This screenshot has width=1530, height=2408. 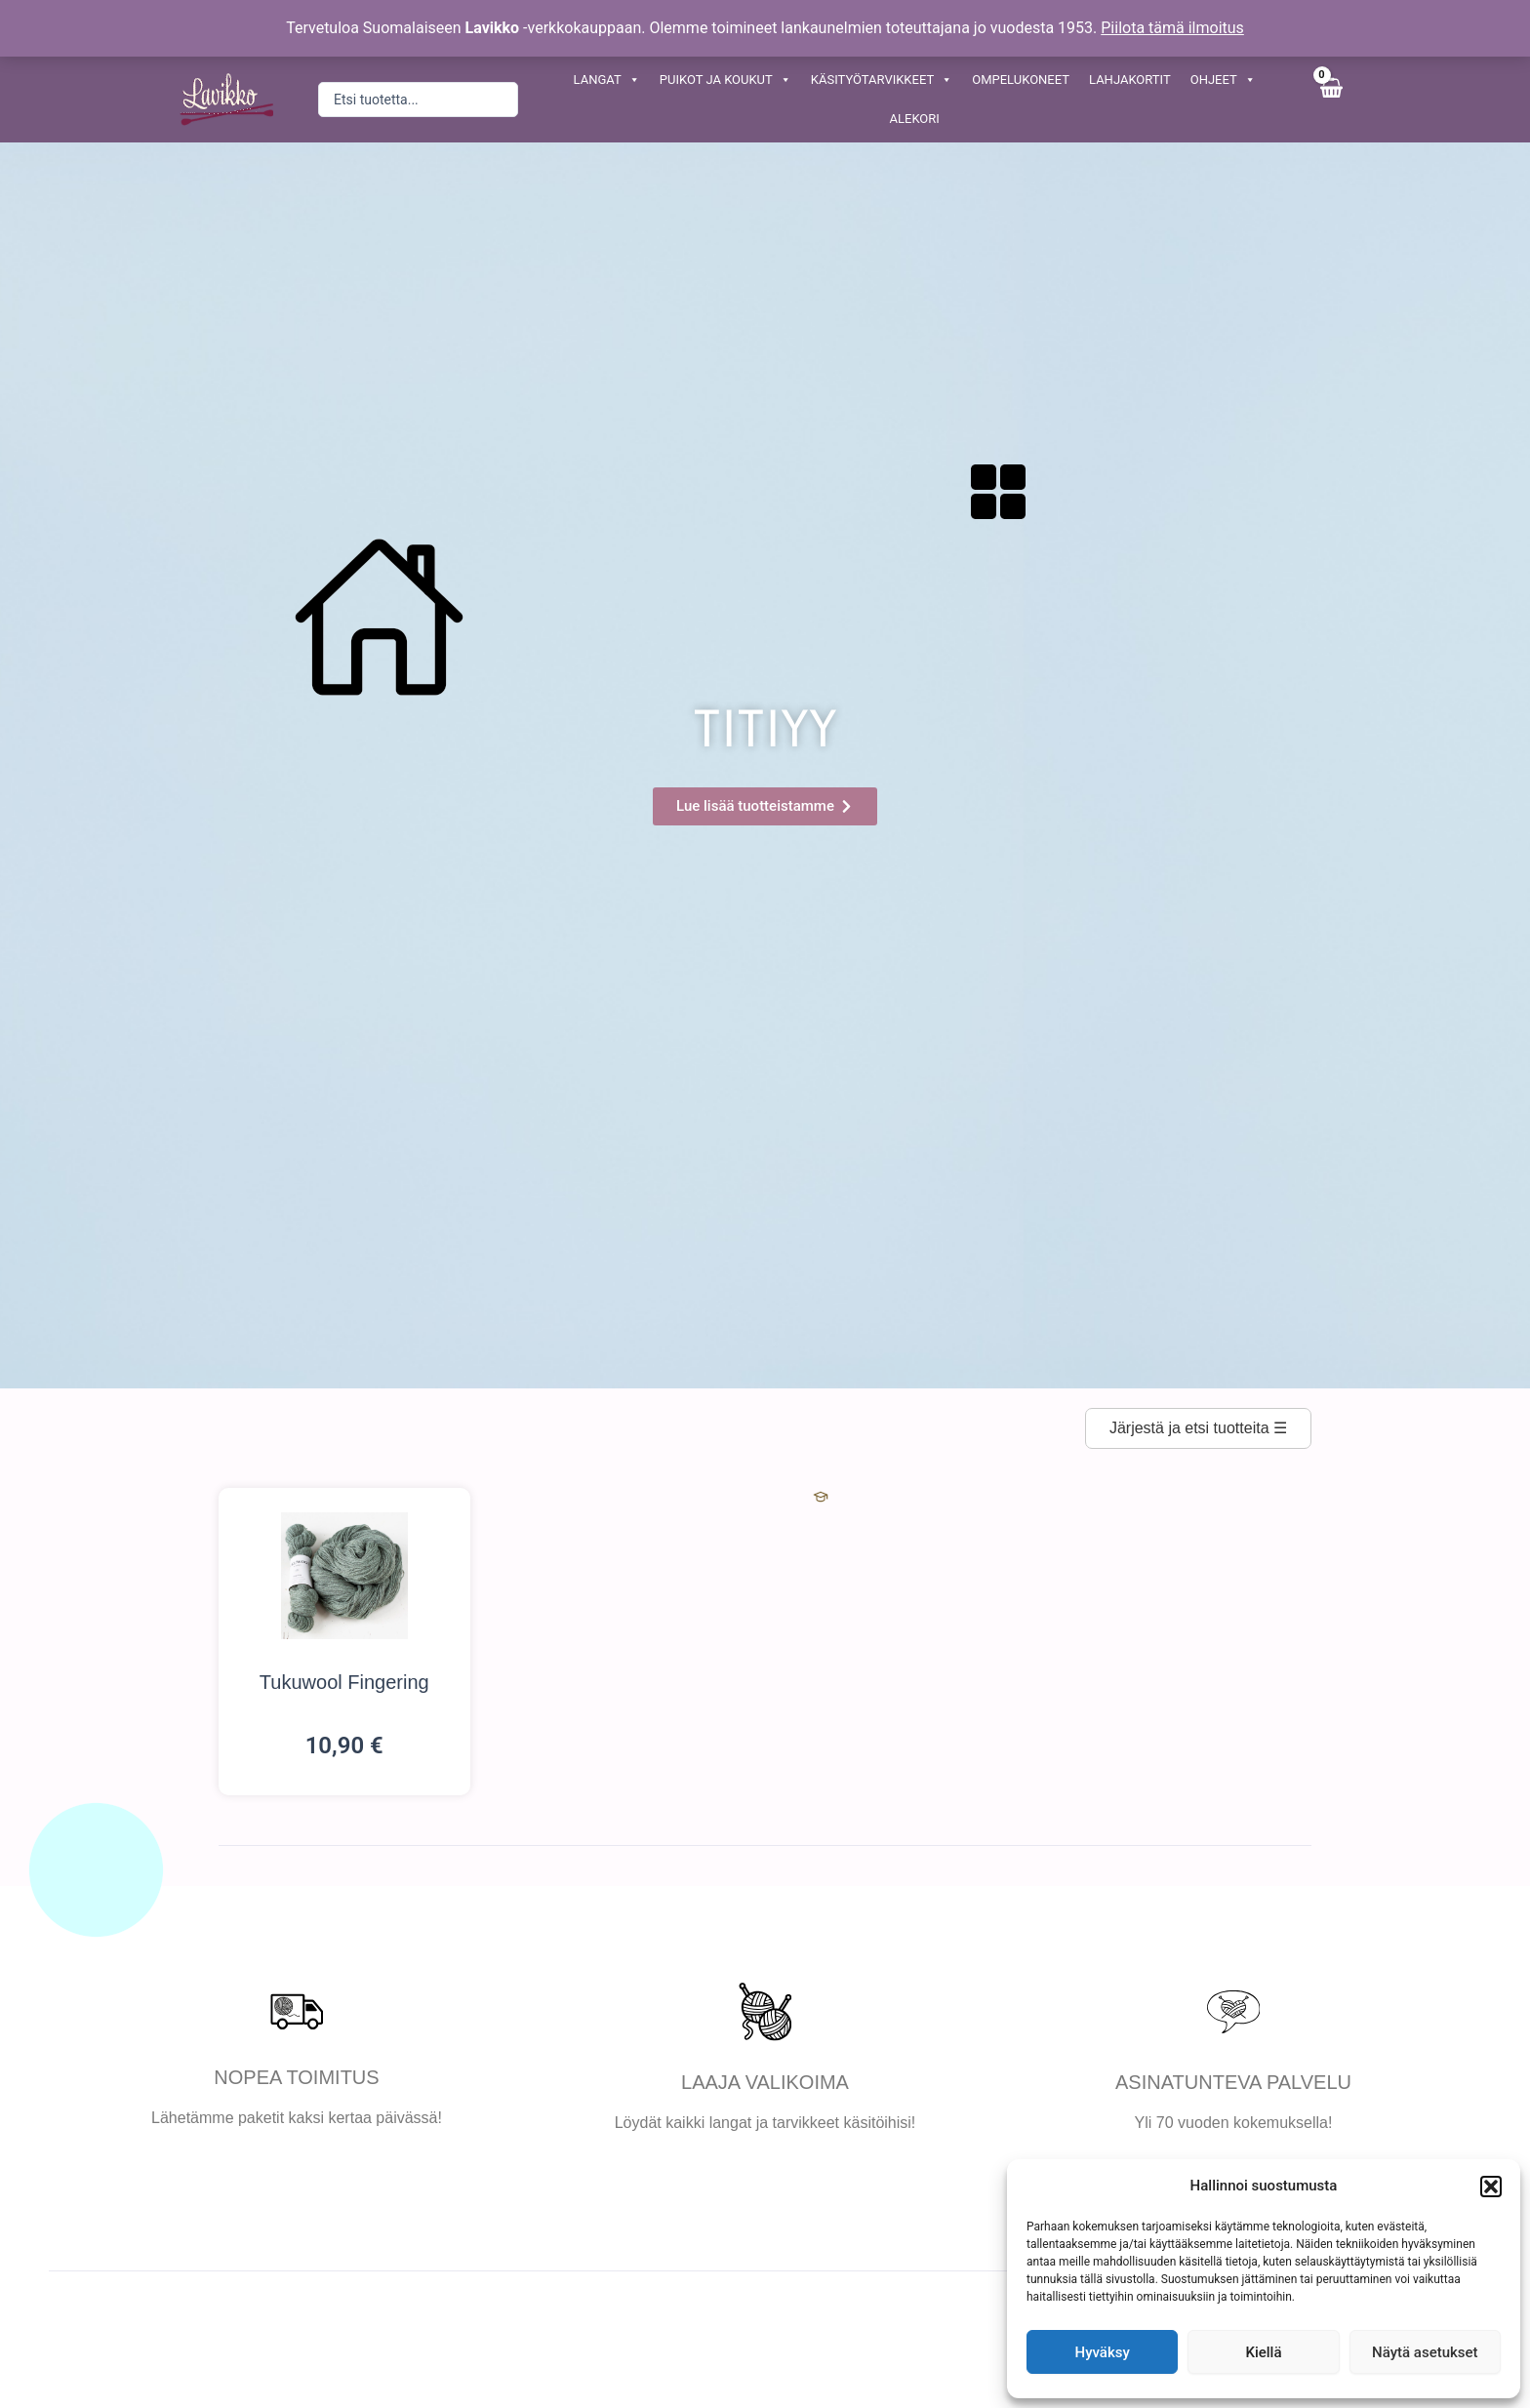 What do you see at coordinates (379, 617) in the screenshot?
I see `navigate to home screen` at bounding box center [379, 617].